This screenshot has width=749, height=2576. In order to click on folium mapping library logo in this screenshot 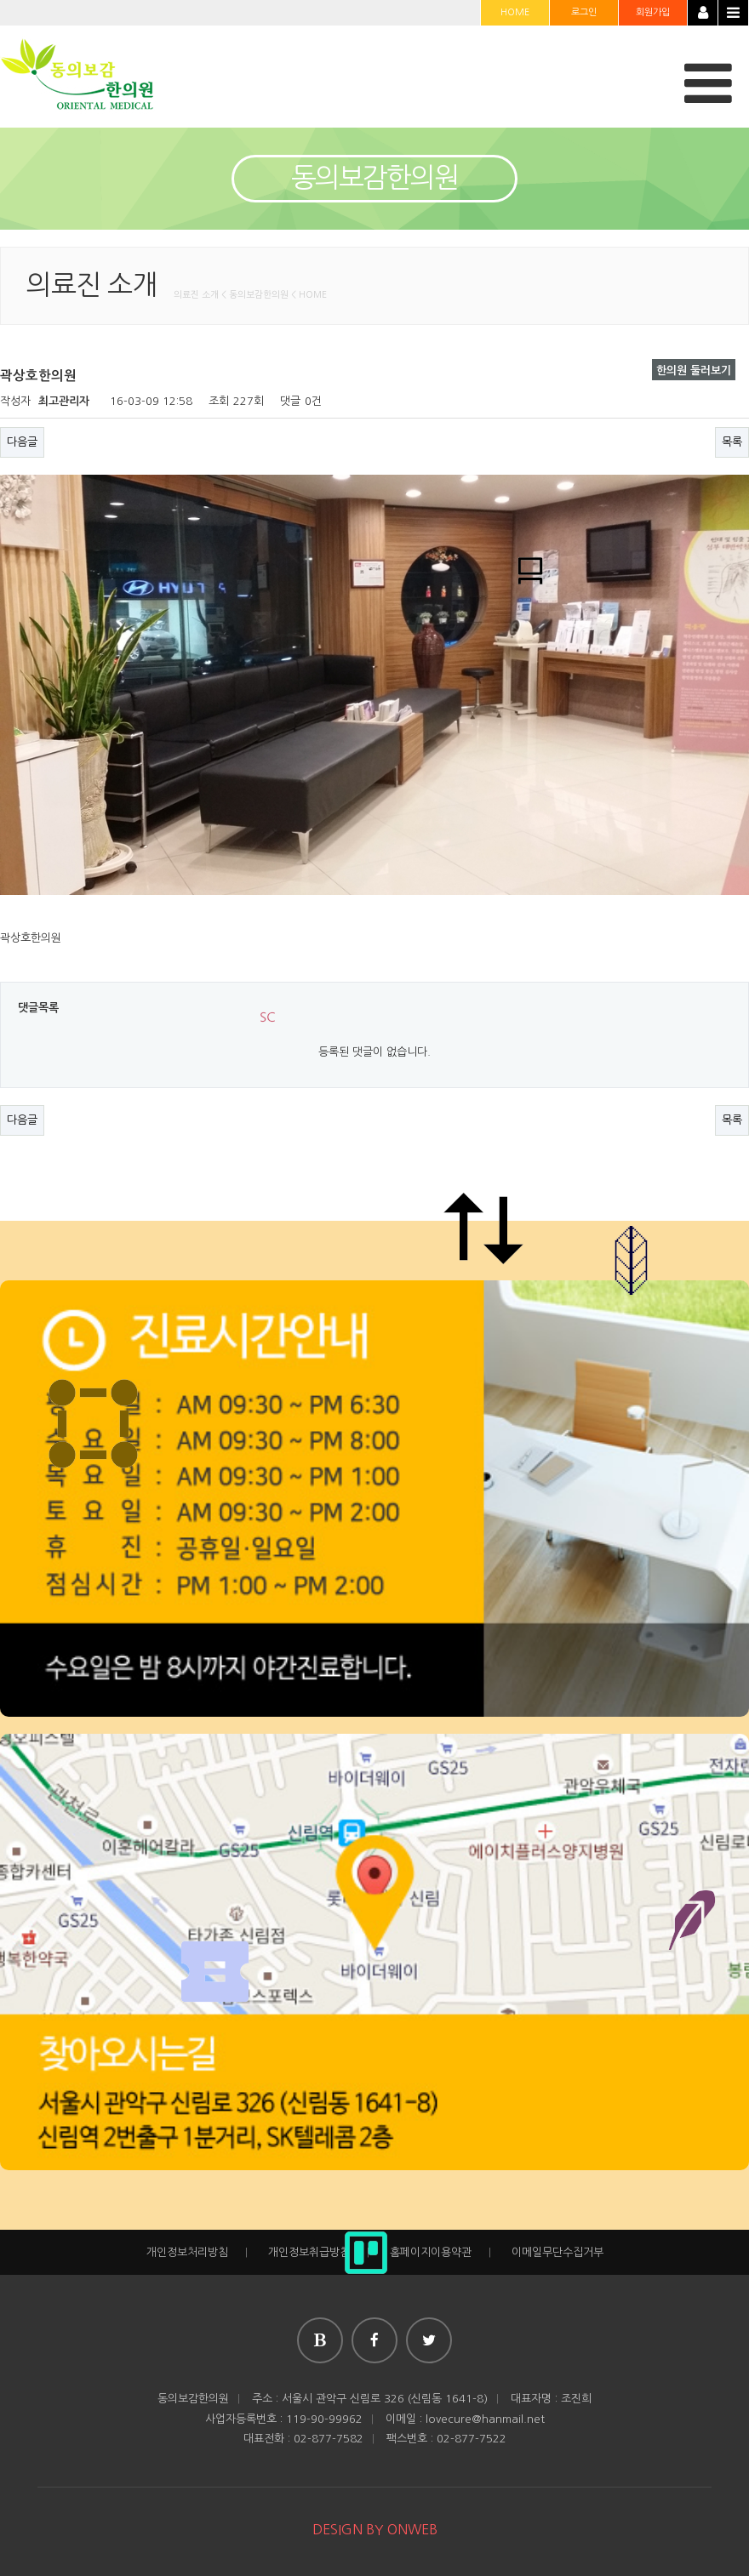, I will do `click(631, 1260)`.